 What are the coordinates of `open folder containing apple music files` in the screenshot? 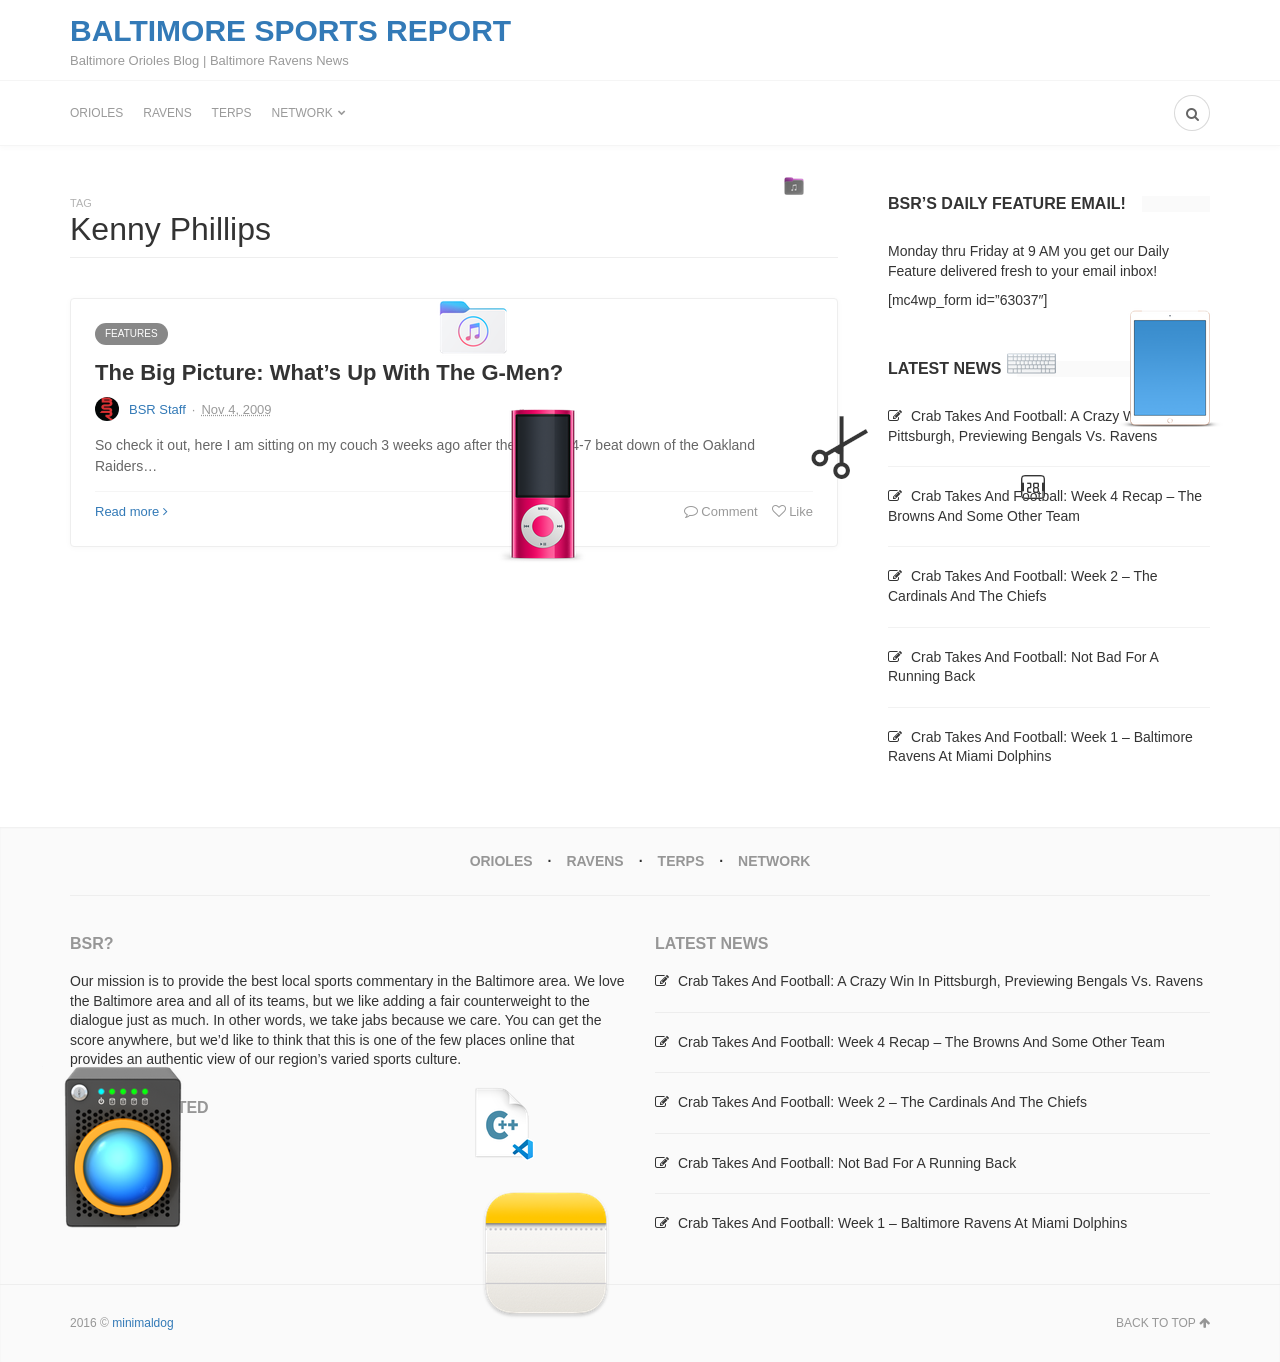 It's located at (473, 329).